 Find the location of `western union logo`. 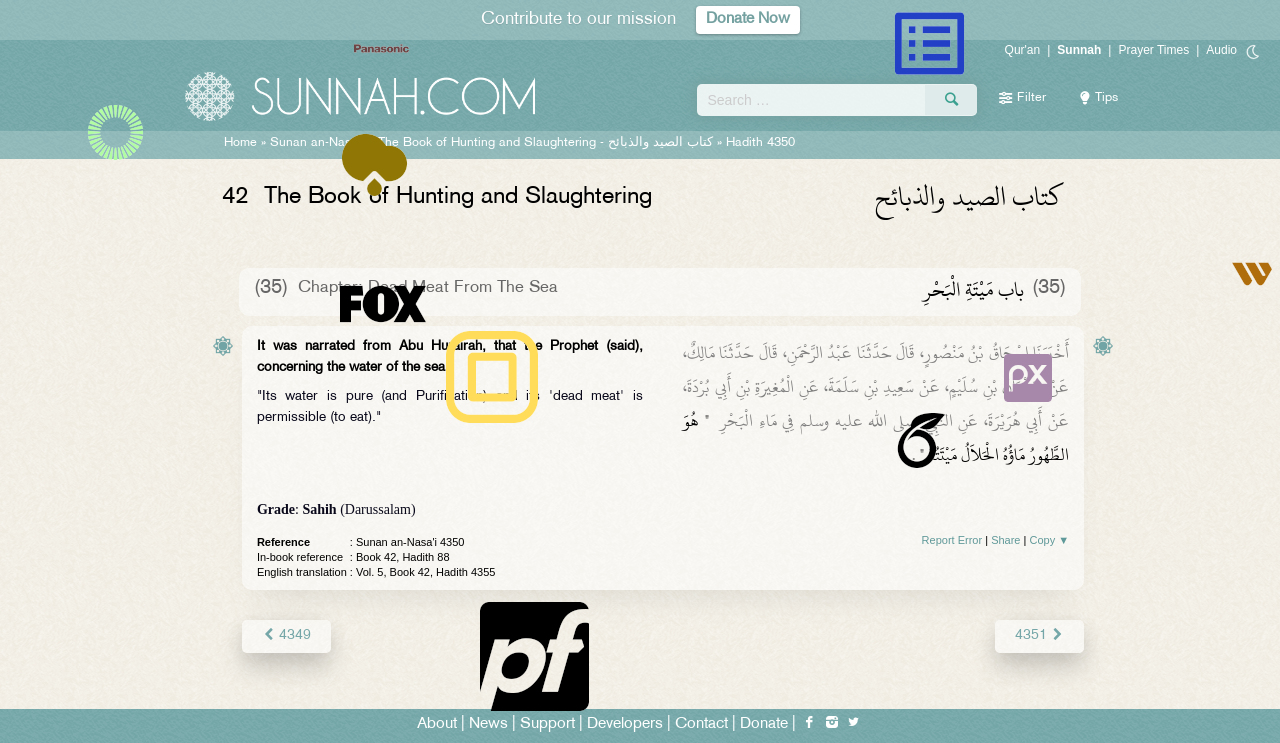

western union logo is located at coordinates (1252, 274).